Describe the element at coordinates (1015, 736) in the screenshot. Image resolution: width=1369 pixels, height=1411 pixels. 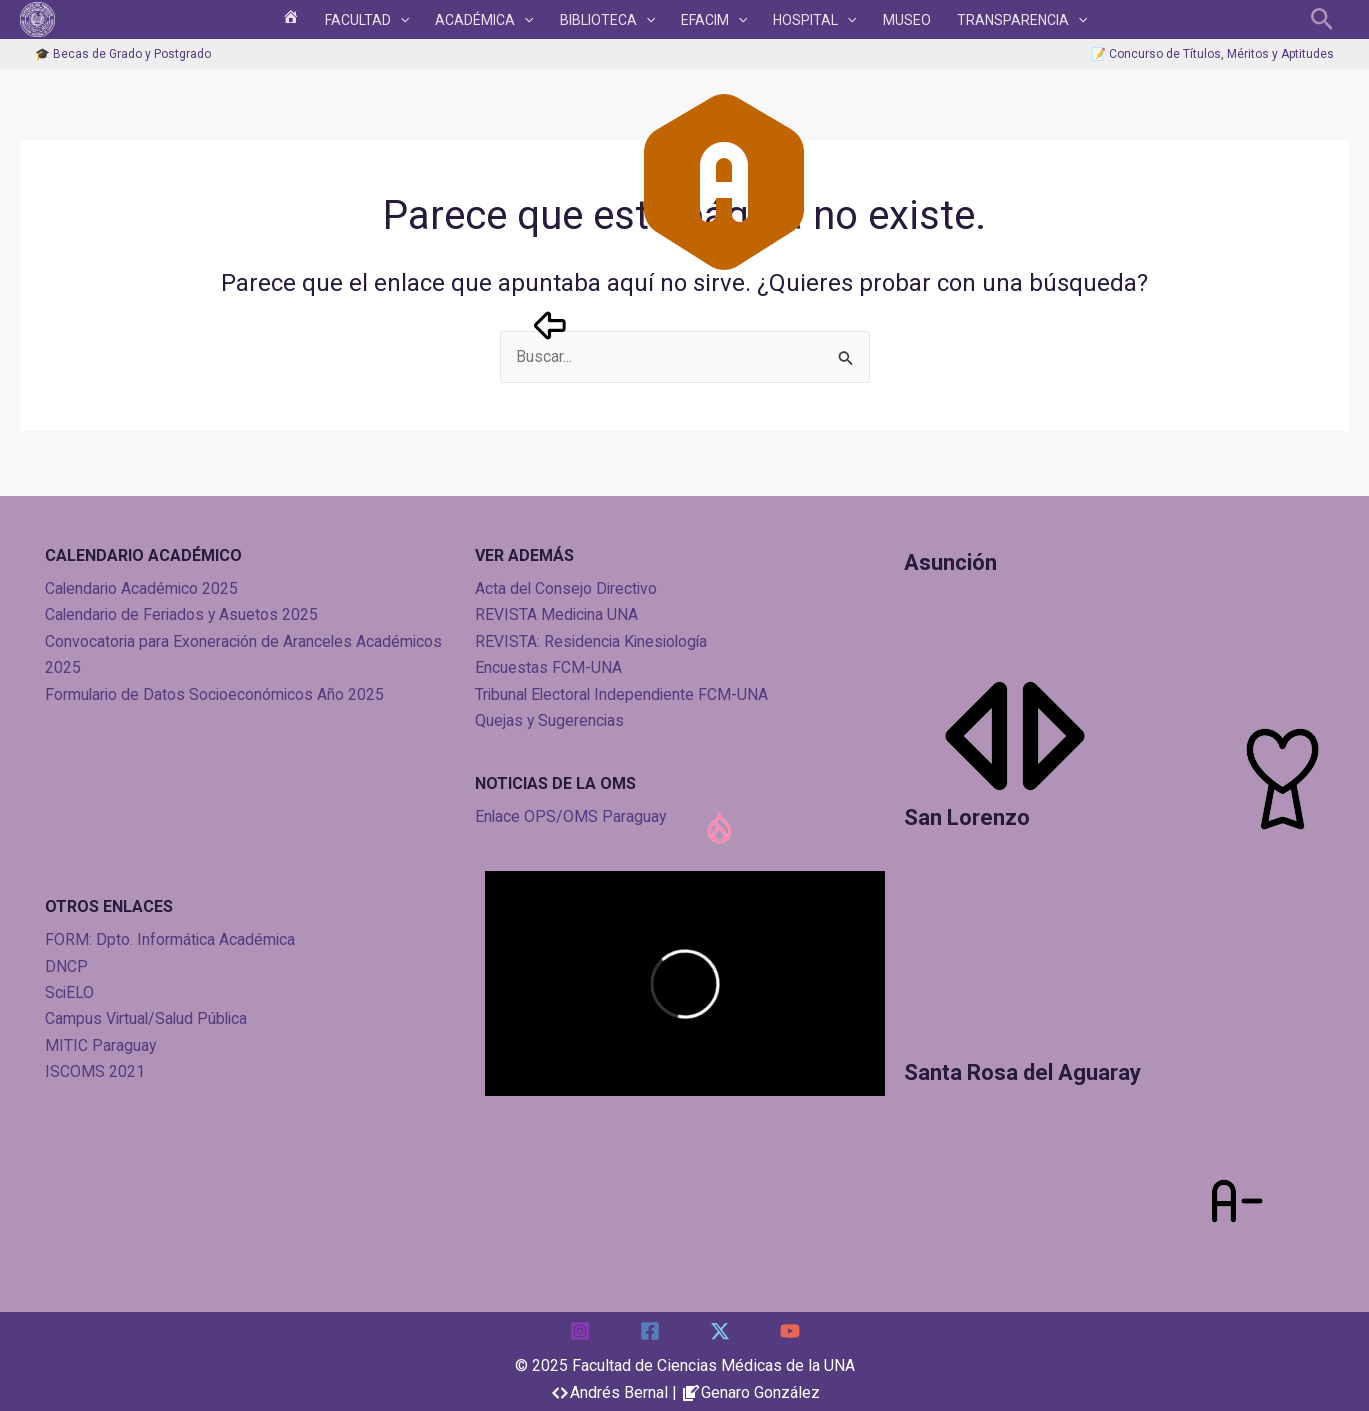
I see `expand or resize horizontally` at that location.